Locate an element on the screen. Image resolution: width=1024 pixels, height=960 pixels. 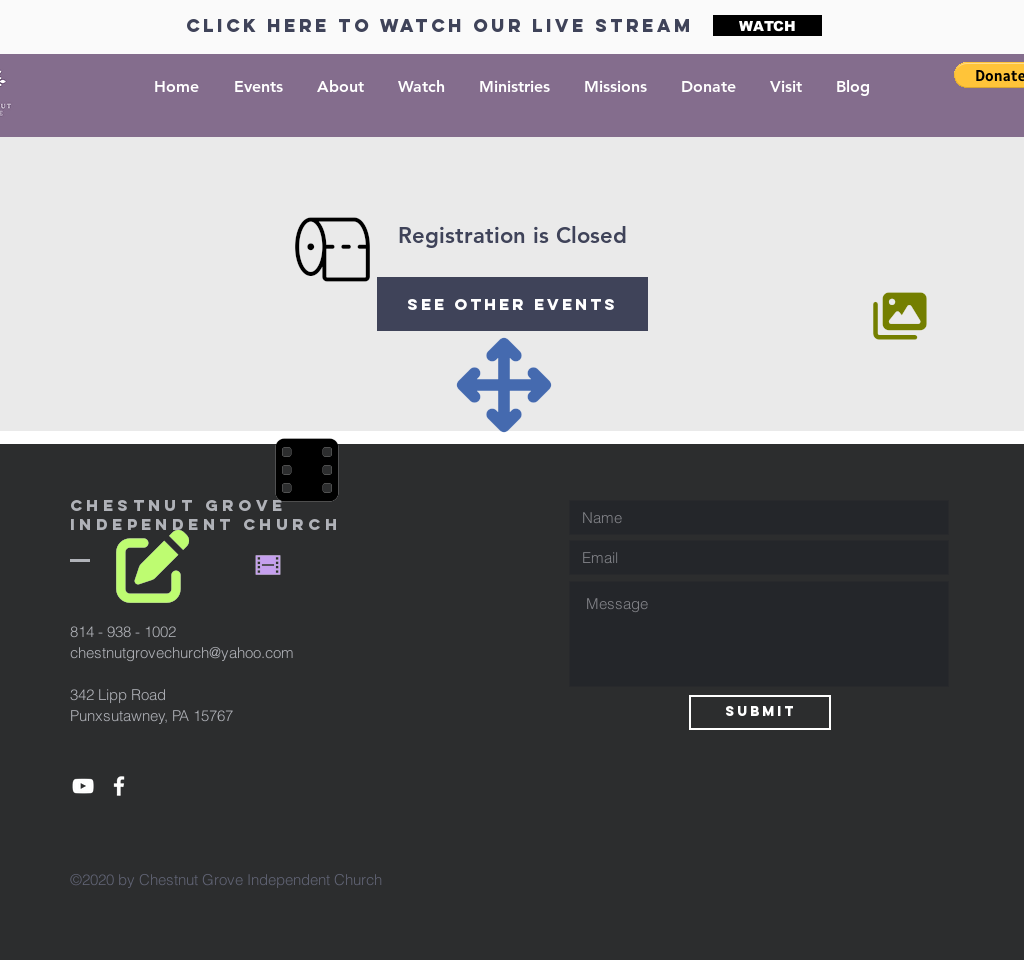
view photo gallery is located at coordinates (901, 314).